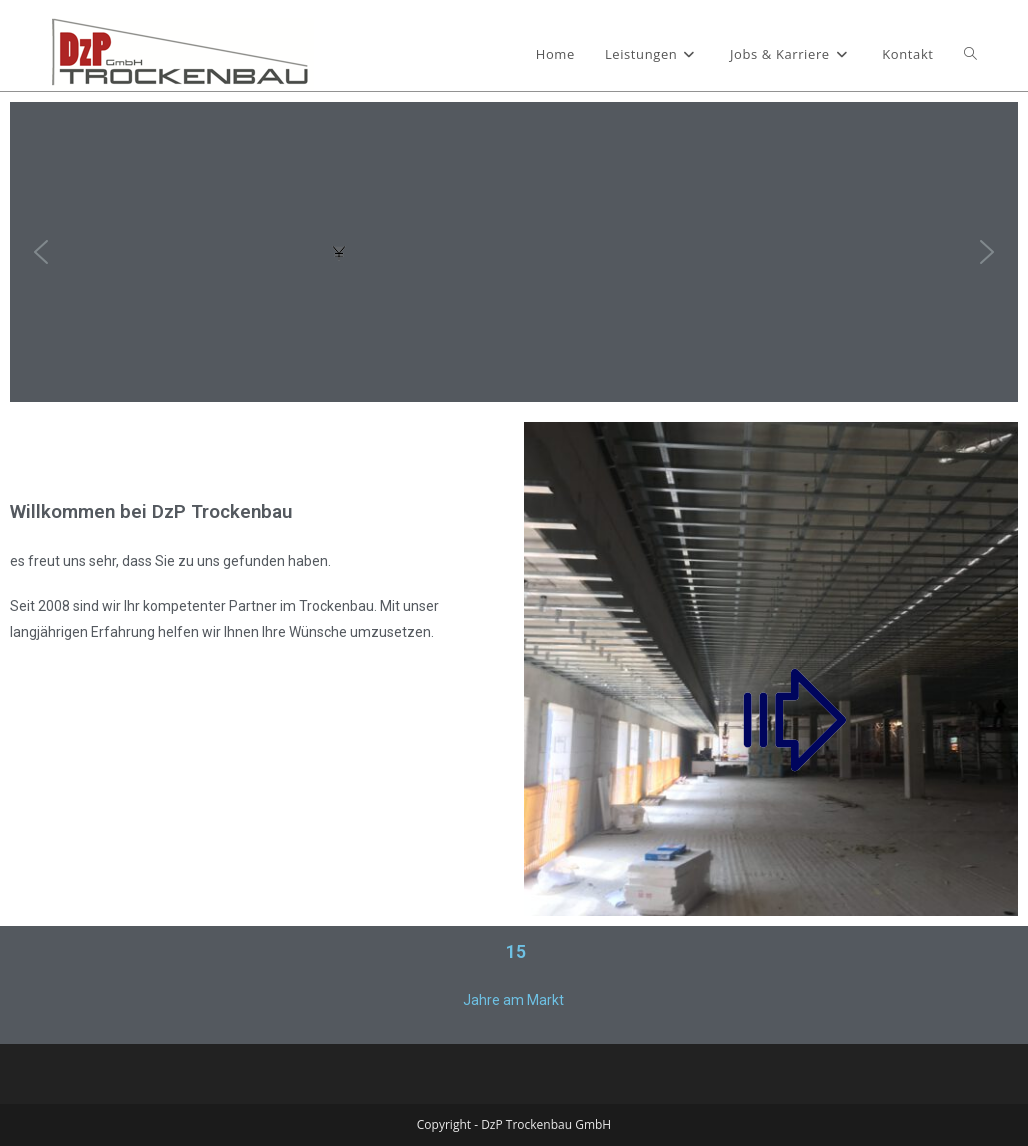  I want to click on skip forward or advance to next item, so click(791, 720).